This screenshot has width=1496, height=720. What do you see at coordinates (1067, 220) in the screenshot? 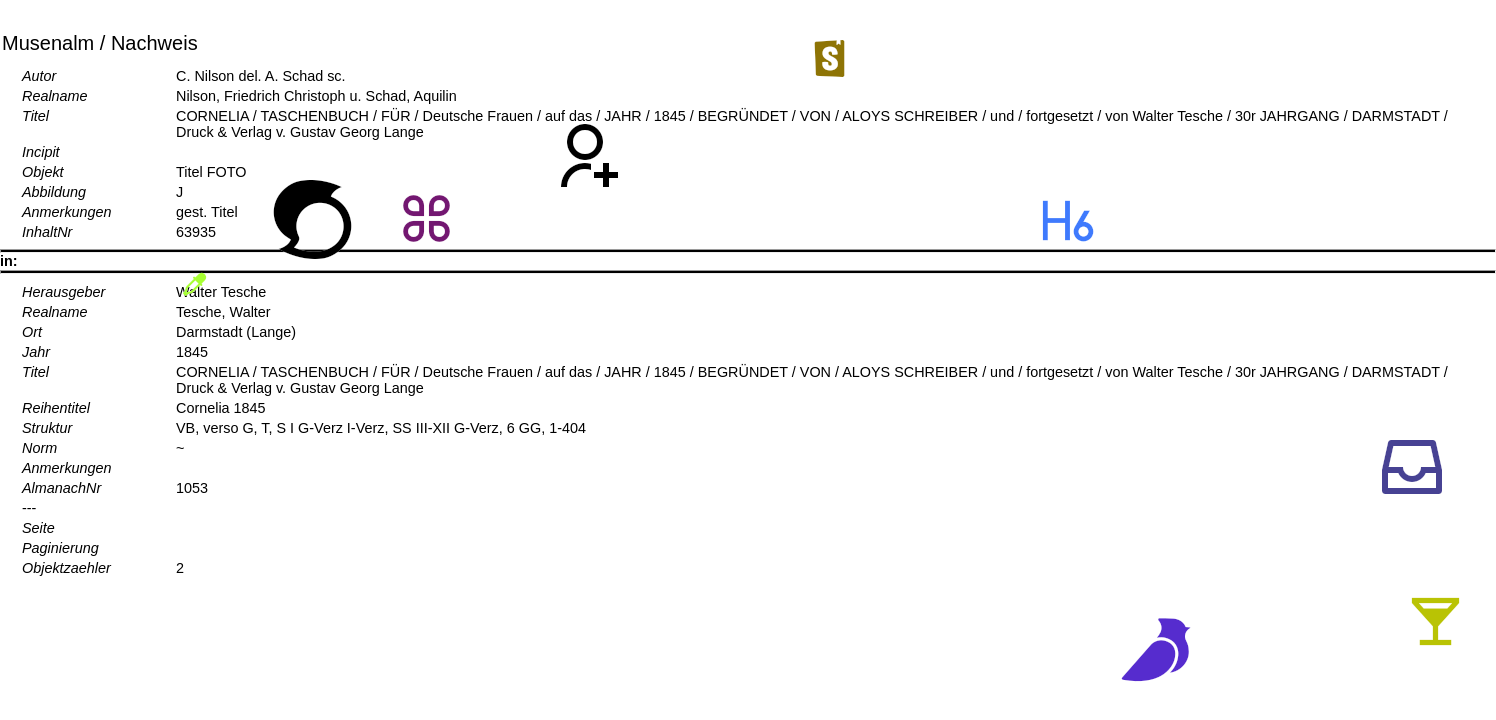
I see `format text as heading level 6` at bounding box center [1067, 220].